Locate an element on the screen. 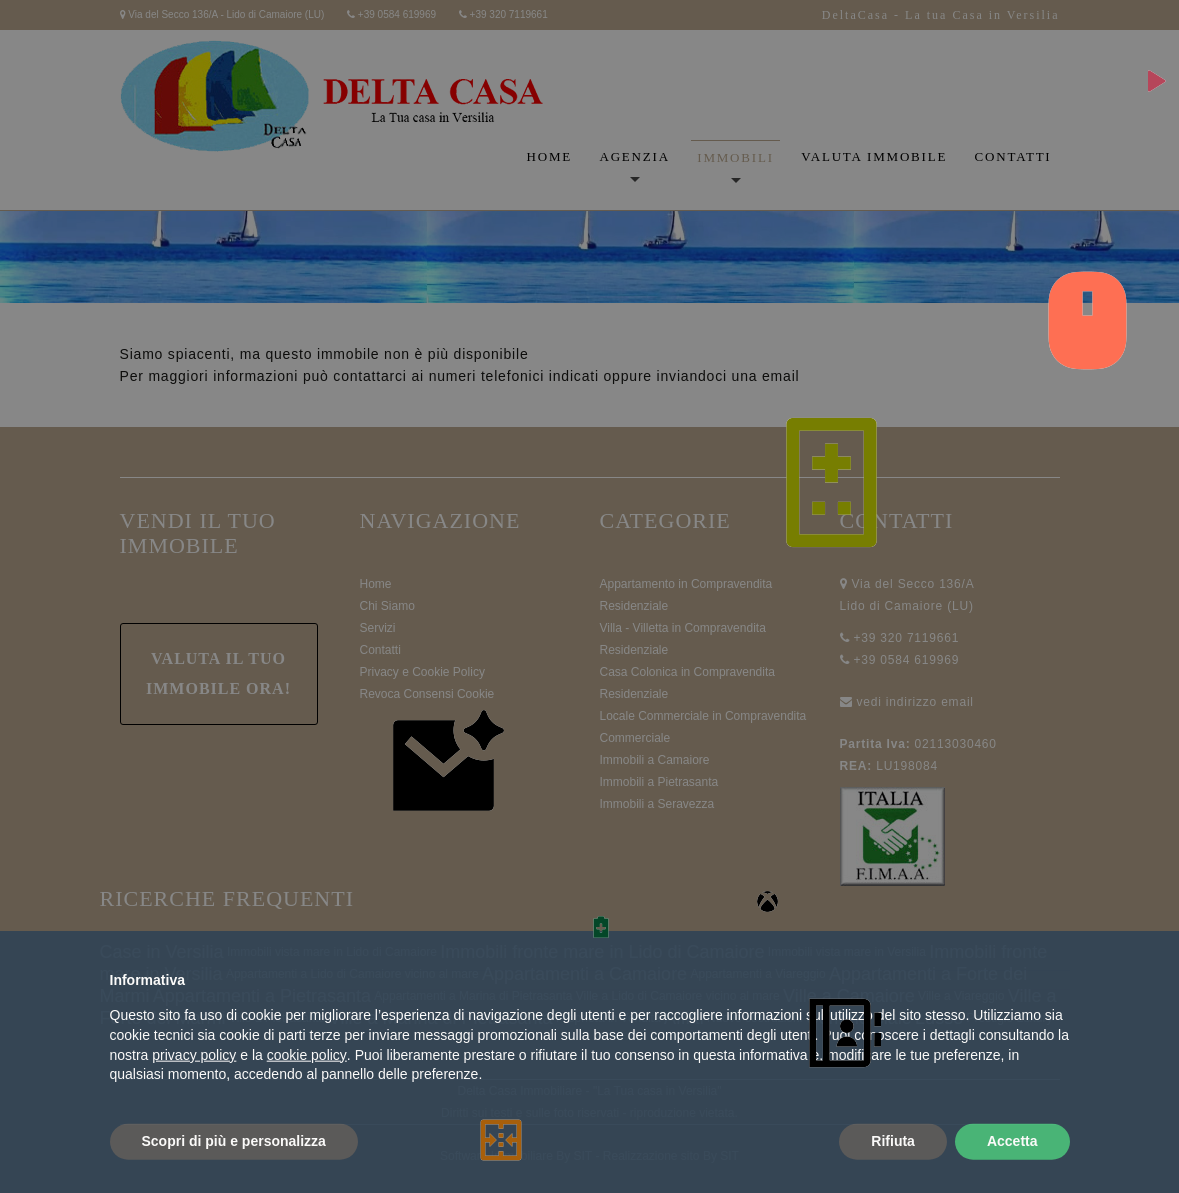  play media or video content is located at coordinates (1155, 81).